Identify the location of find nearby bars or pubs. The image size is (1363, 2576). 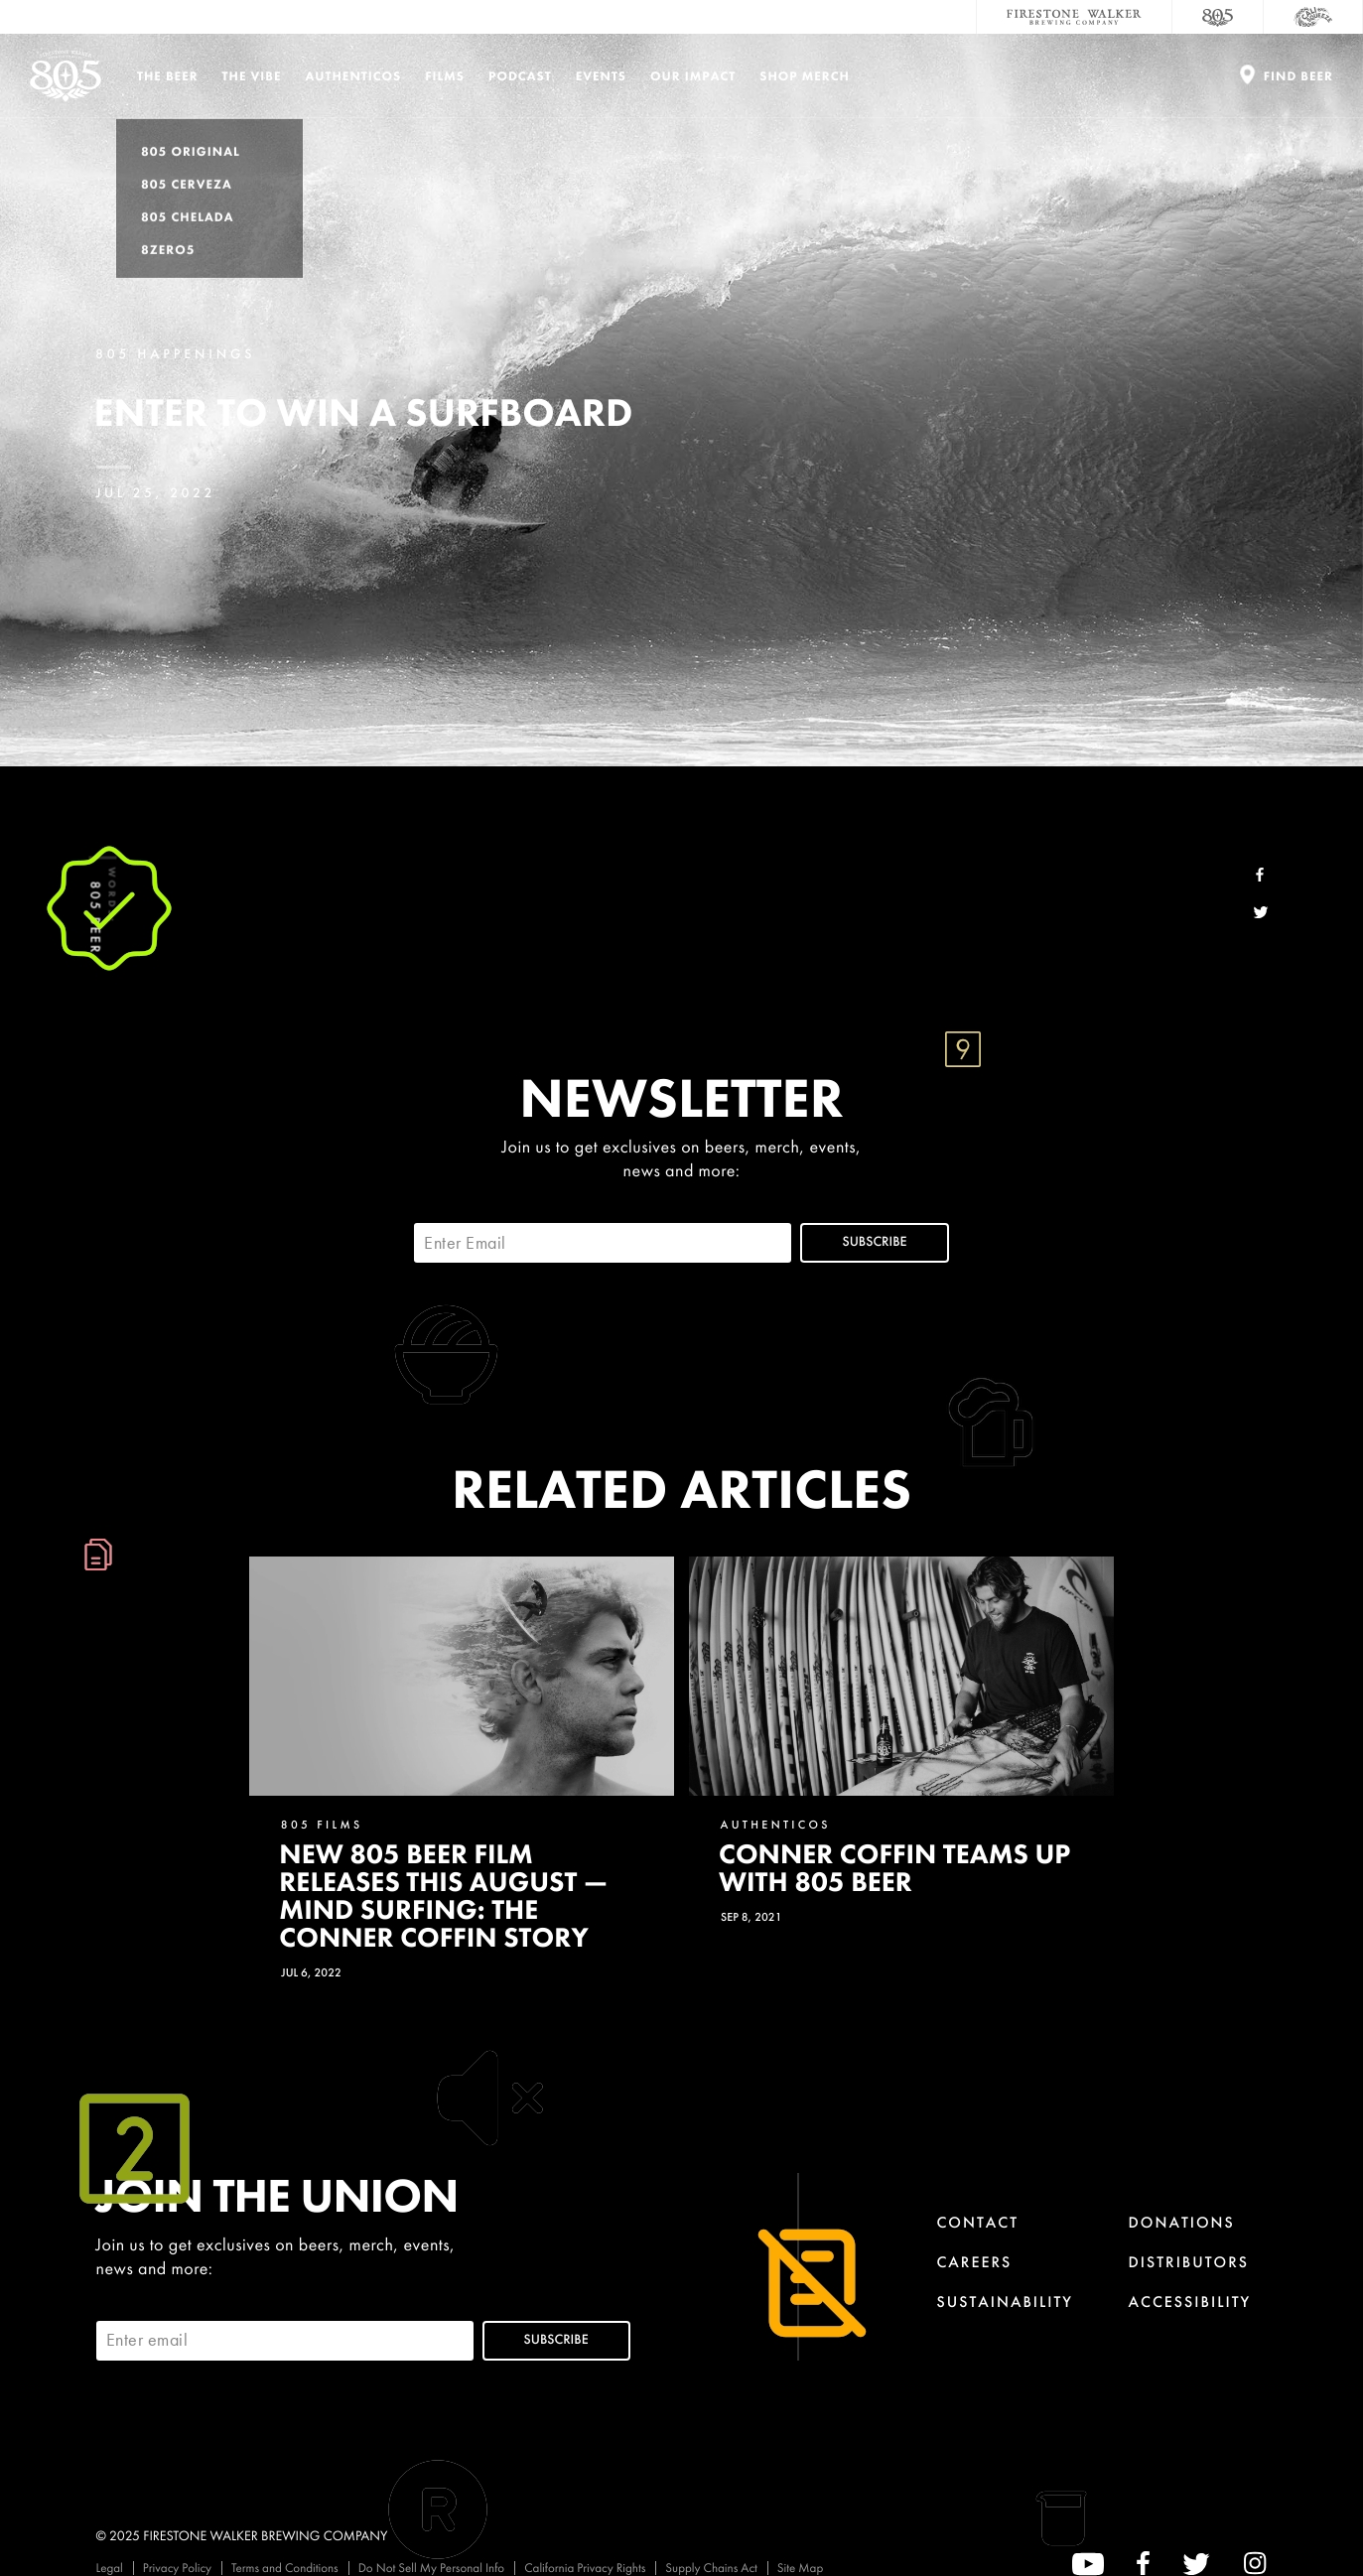
(991, 1424).